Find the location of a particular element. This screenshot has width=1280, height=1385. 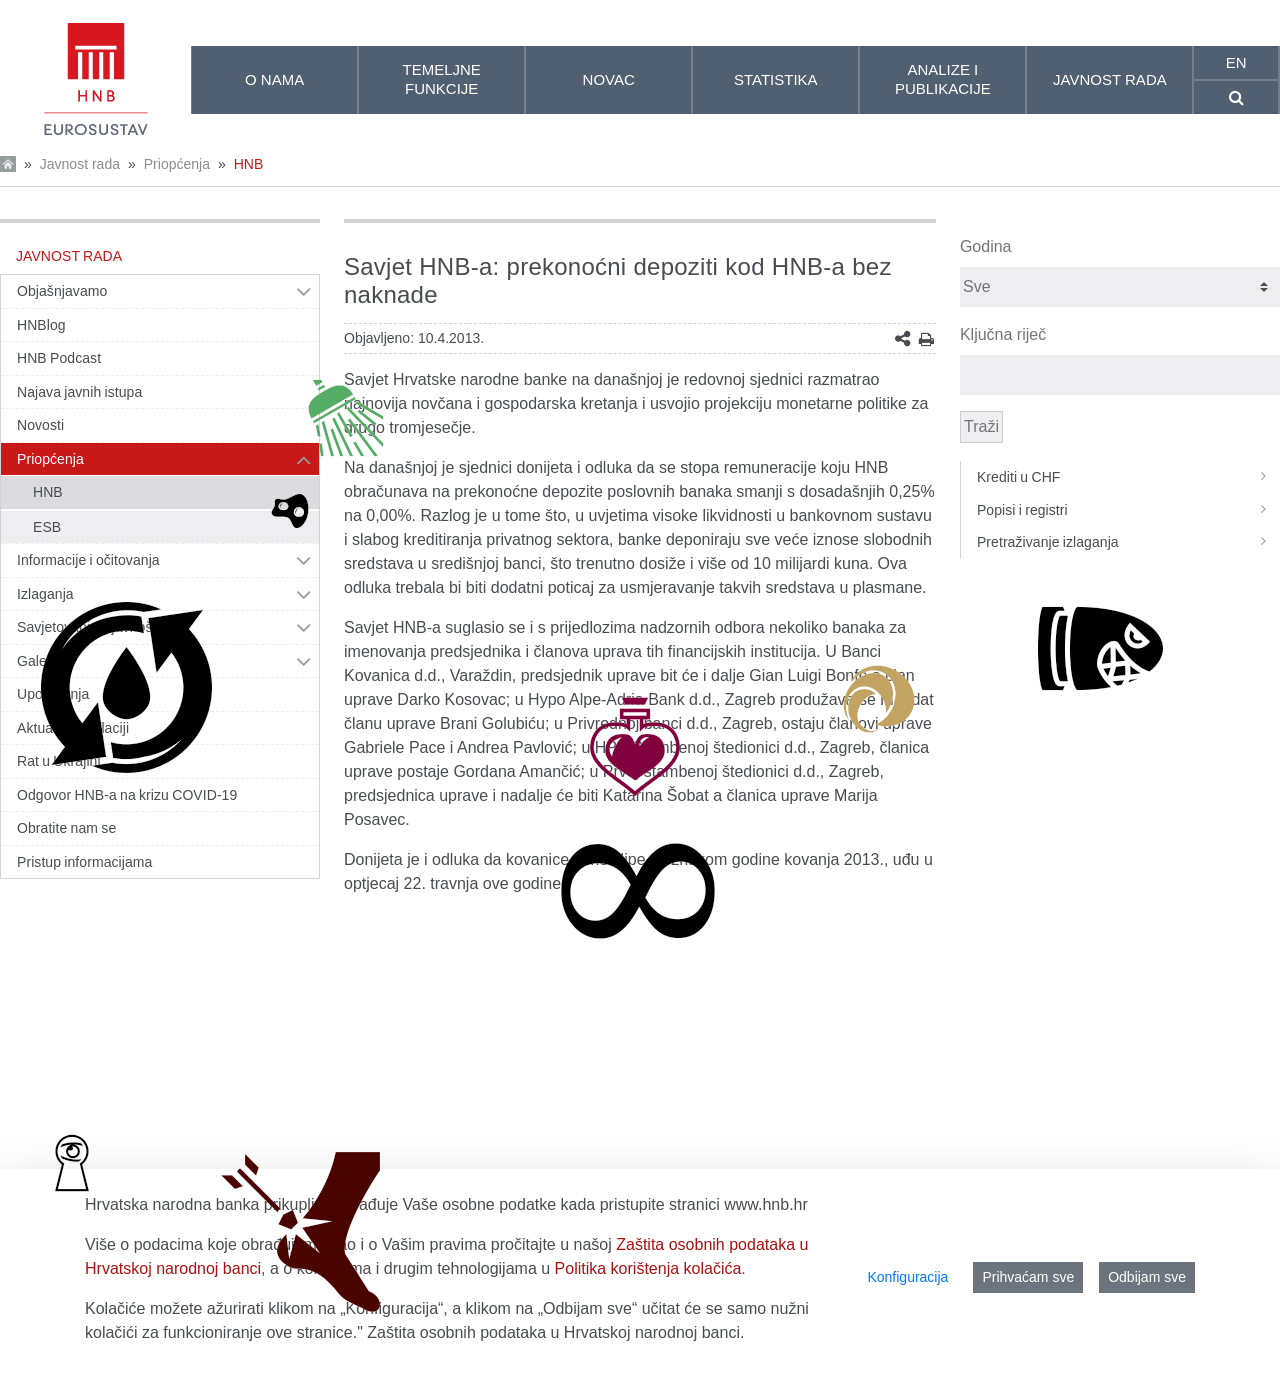

indicates a character's weakness or vulnerability is located at coordinates (300, 1232).